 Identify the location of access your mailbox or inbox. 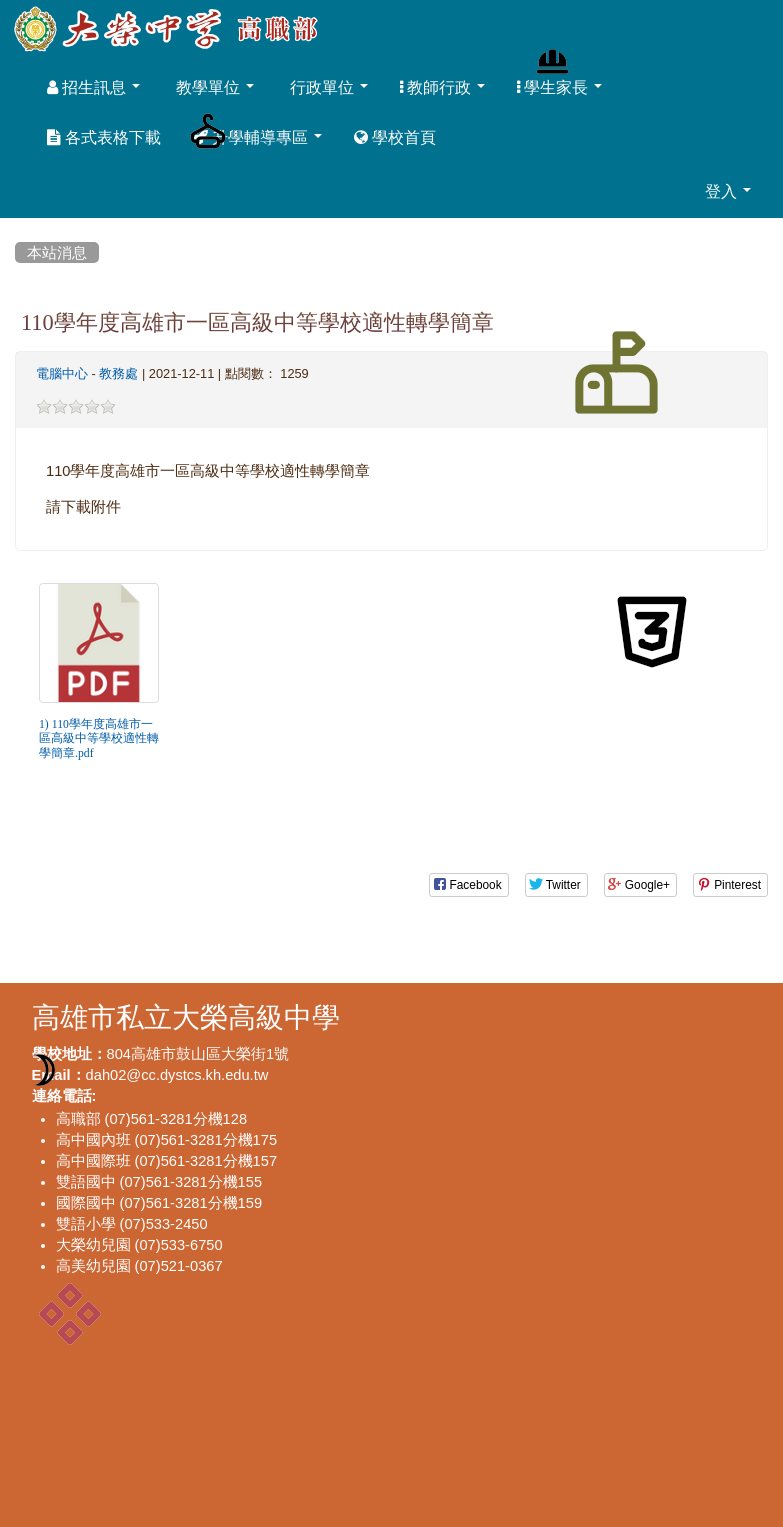
(616, 372).